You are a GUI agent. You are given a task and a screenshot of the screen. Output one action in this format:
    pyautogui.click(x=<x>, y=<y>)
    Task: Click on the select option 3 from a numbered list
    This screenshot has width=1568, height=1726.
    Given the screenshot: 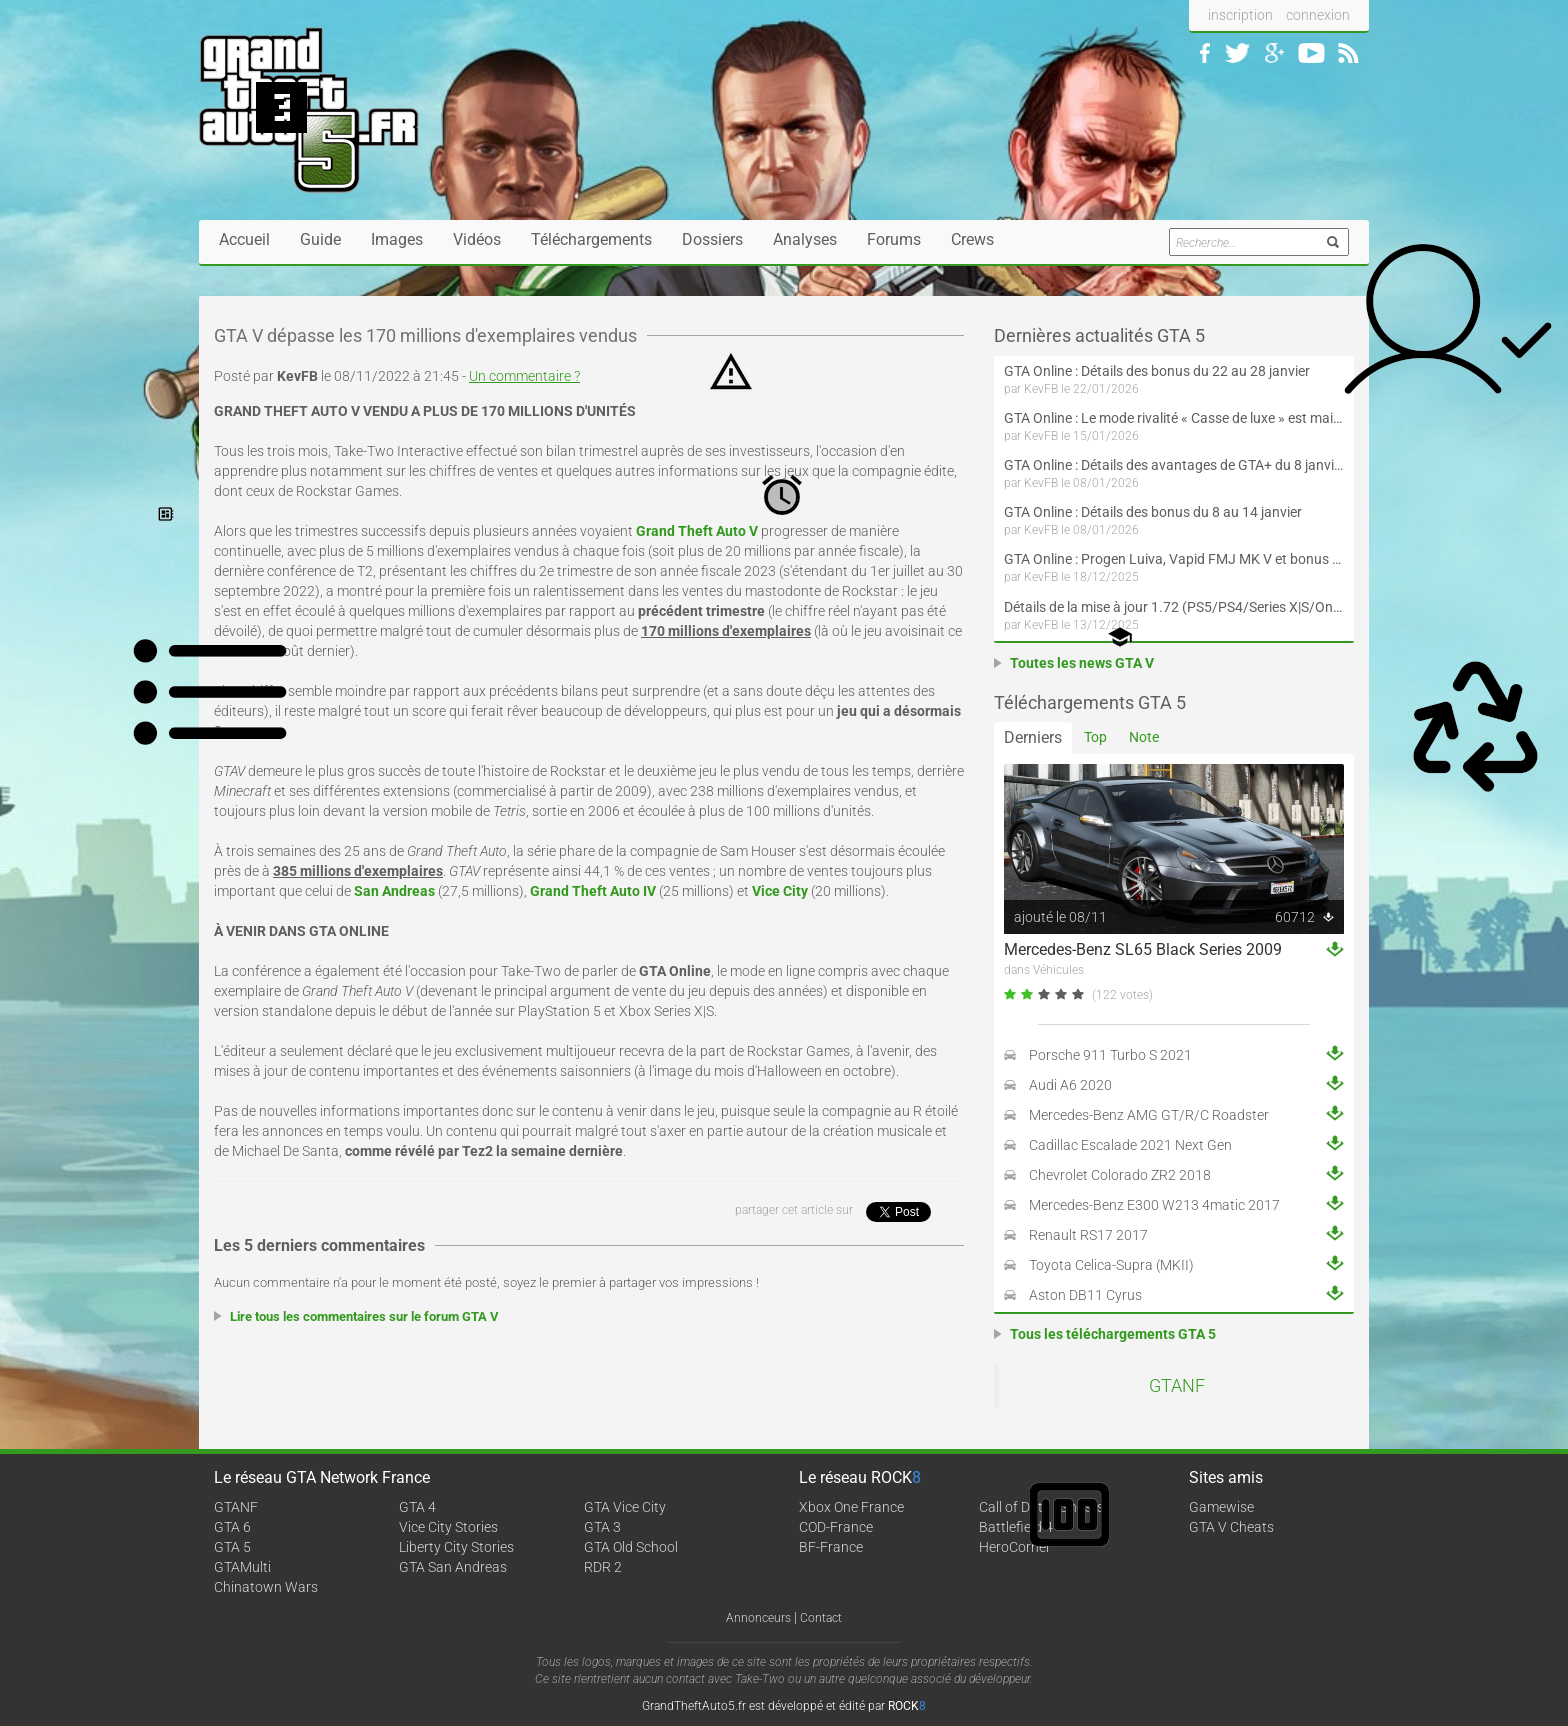 What is the action you would take?
    pyautogui.click(x=281, y=107)
    